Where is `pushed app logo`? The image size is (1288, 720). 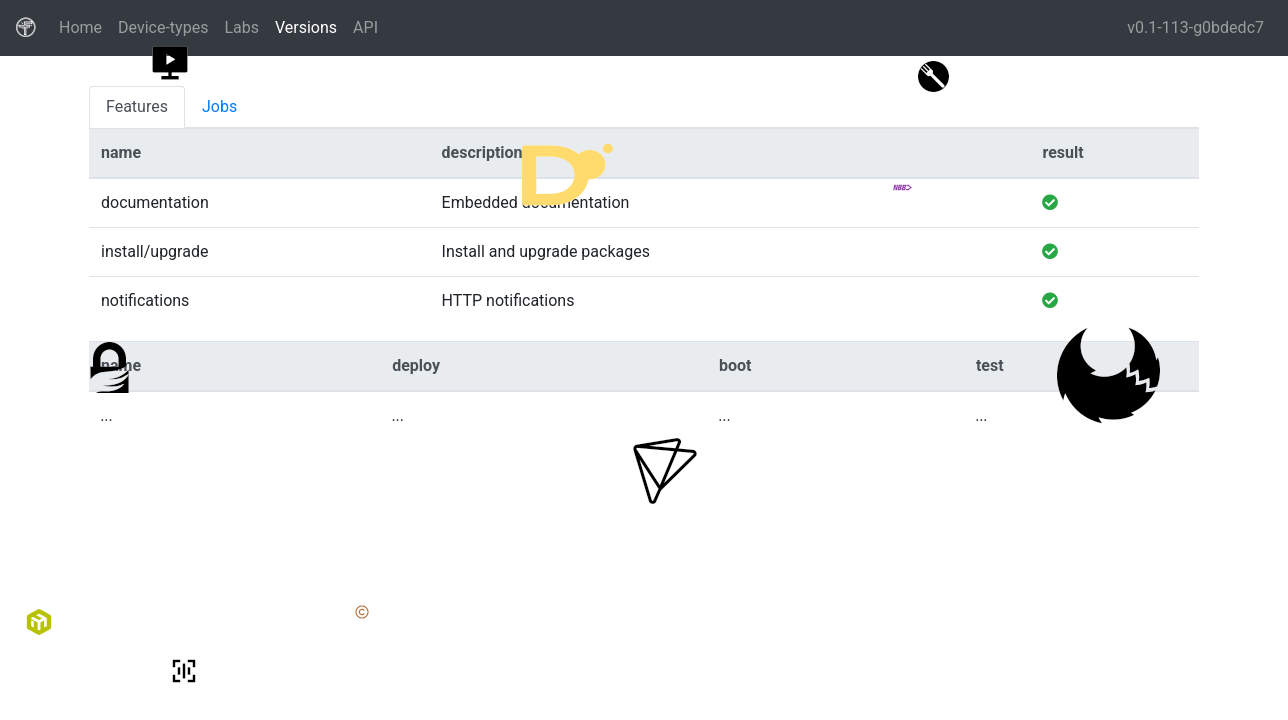 pushed app logo is located at coordinates (665, 471).